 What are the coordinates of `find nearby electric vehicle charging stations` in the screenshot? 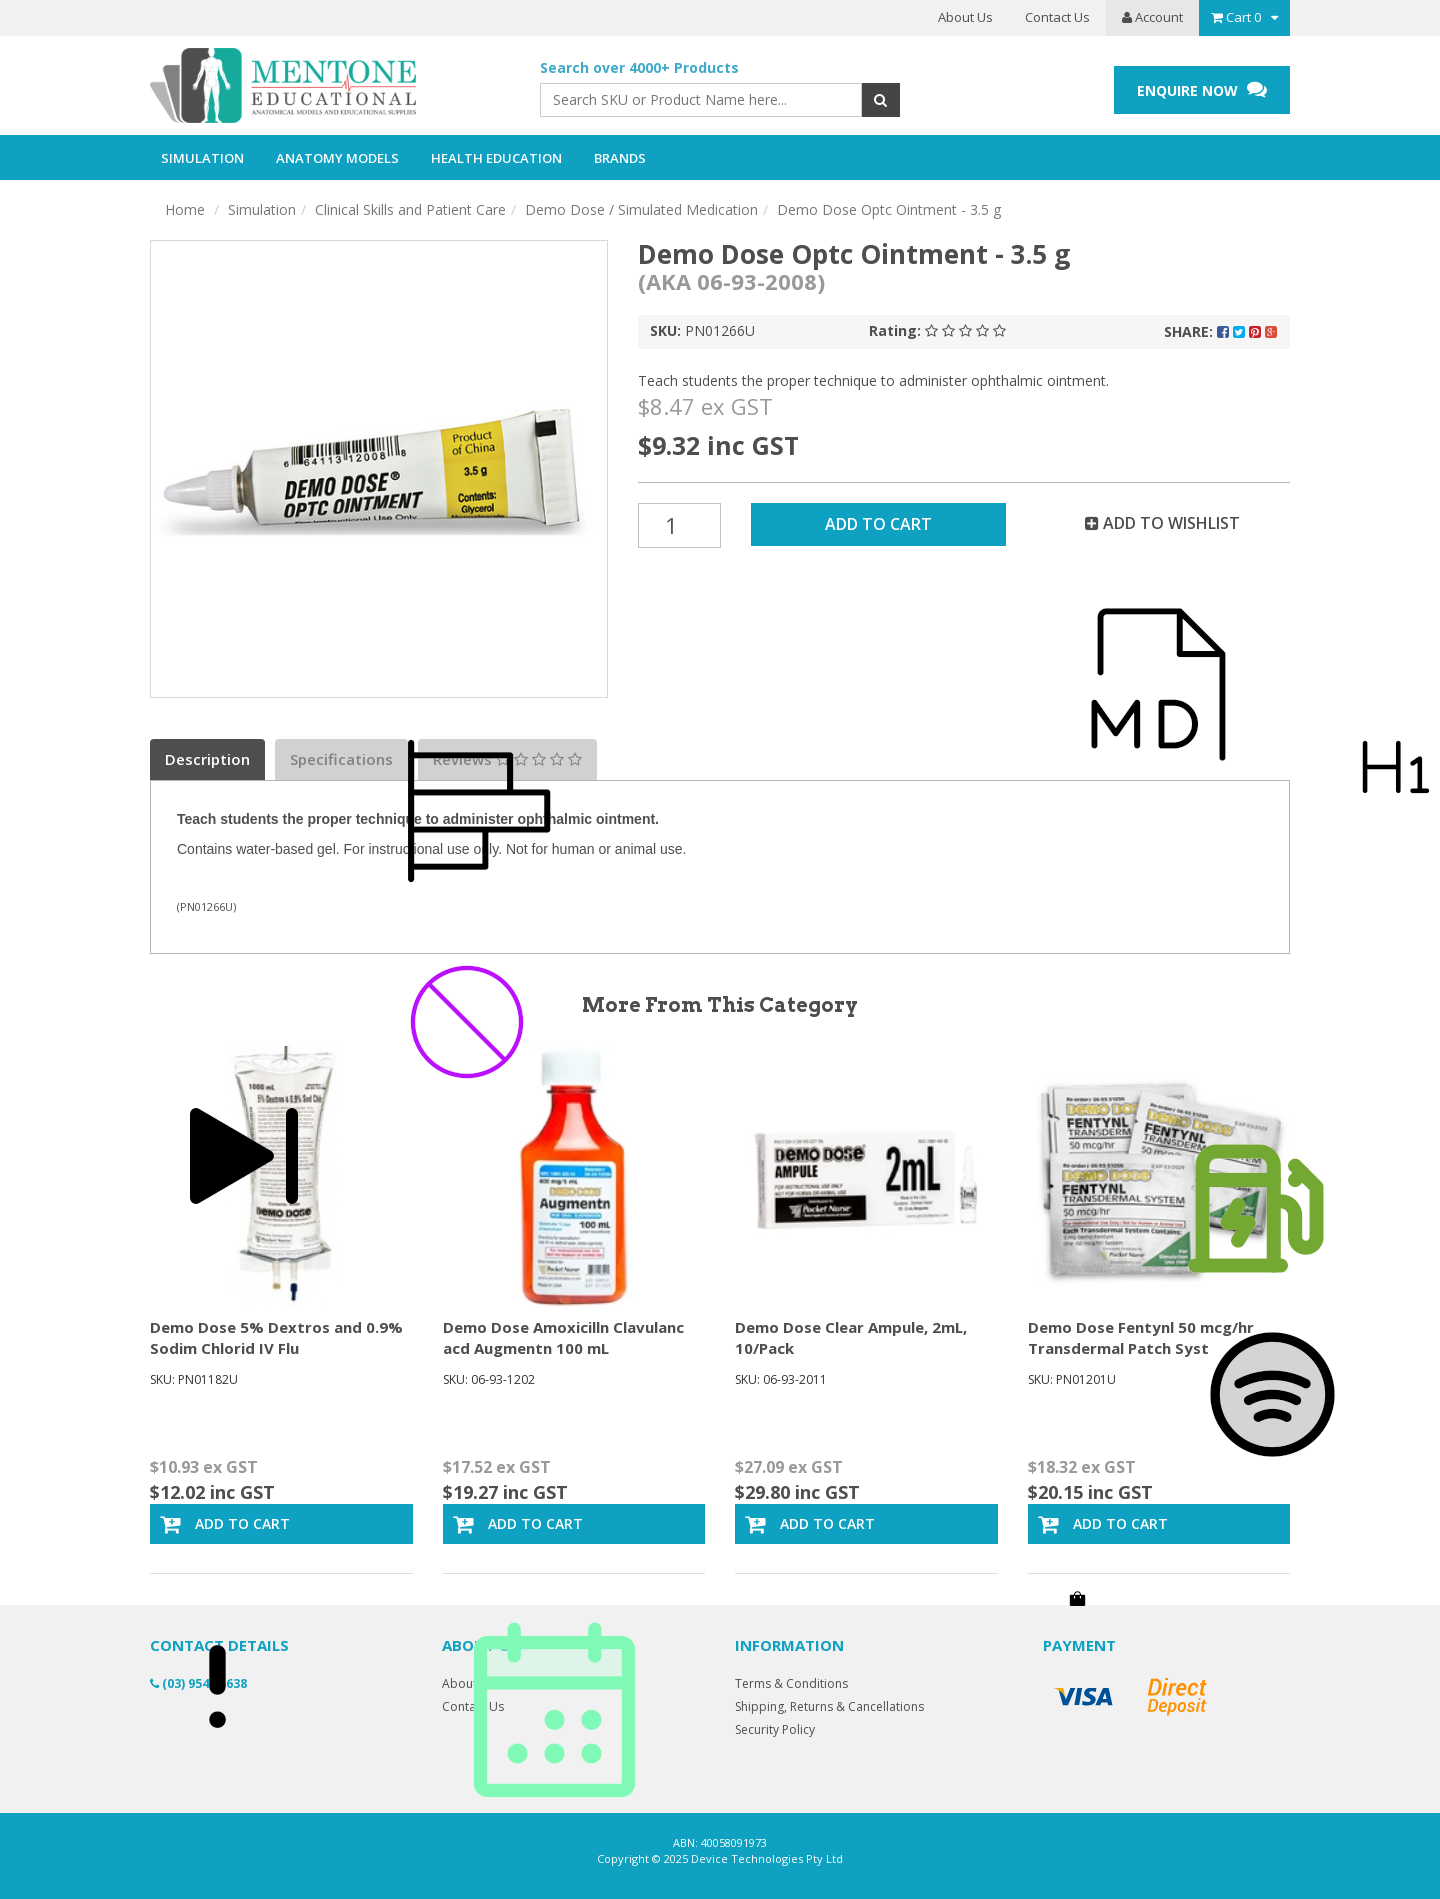 It's located at (1259, 1208).